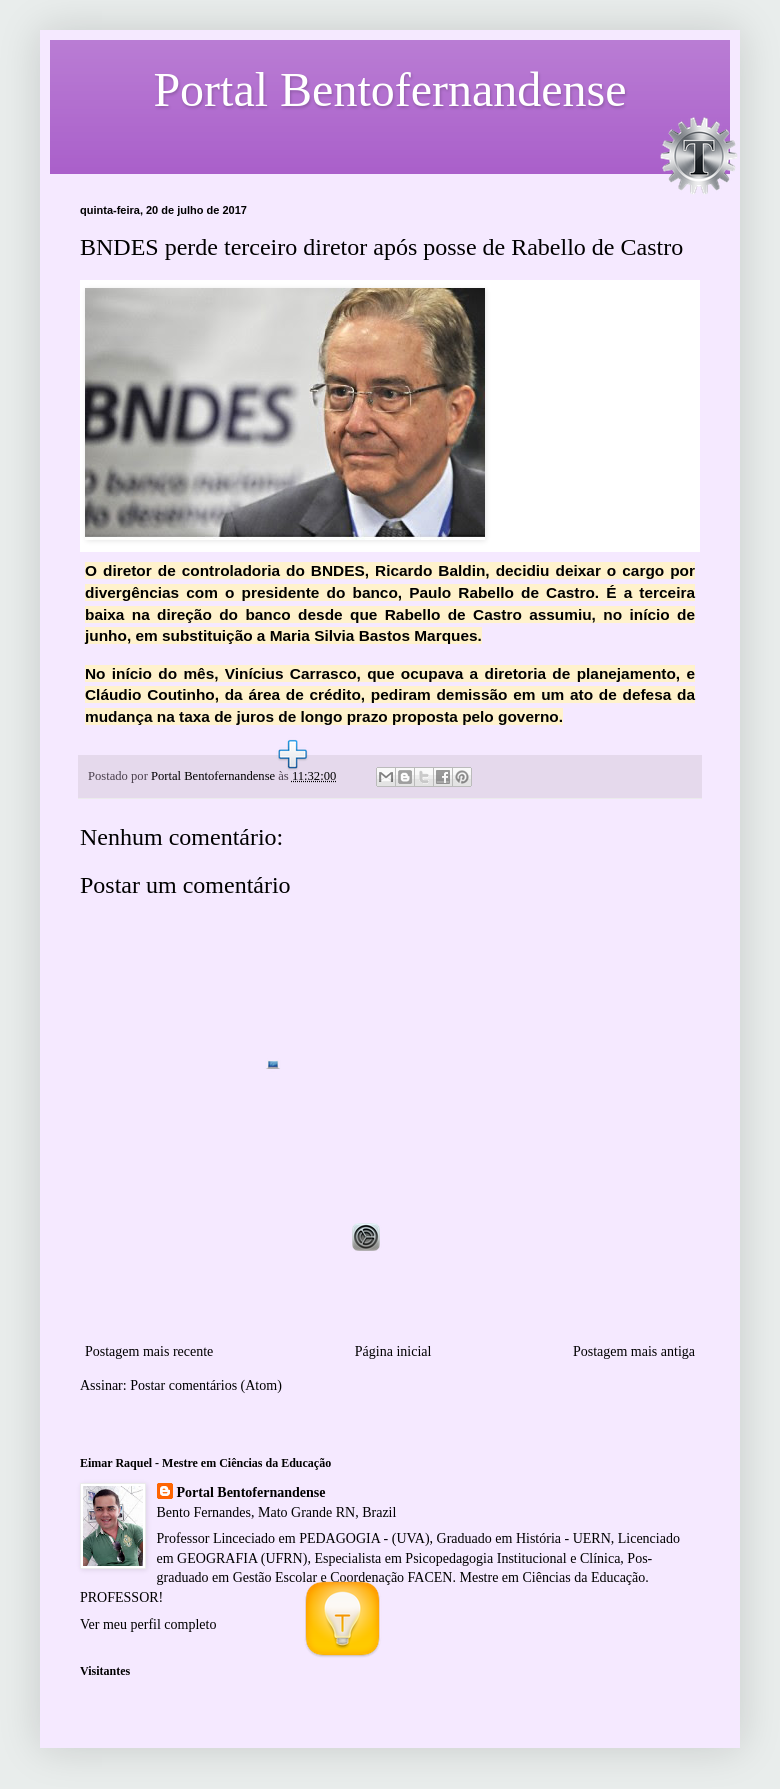 The height and width of the screenshot is (1789, 780). I want to click on open the tips app for helpful hints and tutorials, so click(342, 1618).